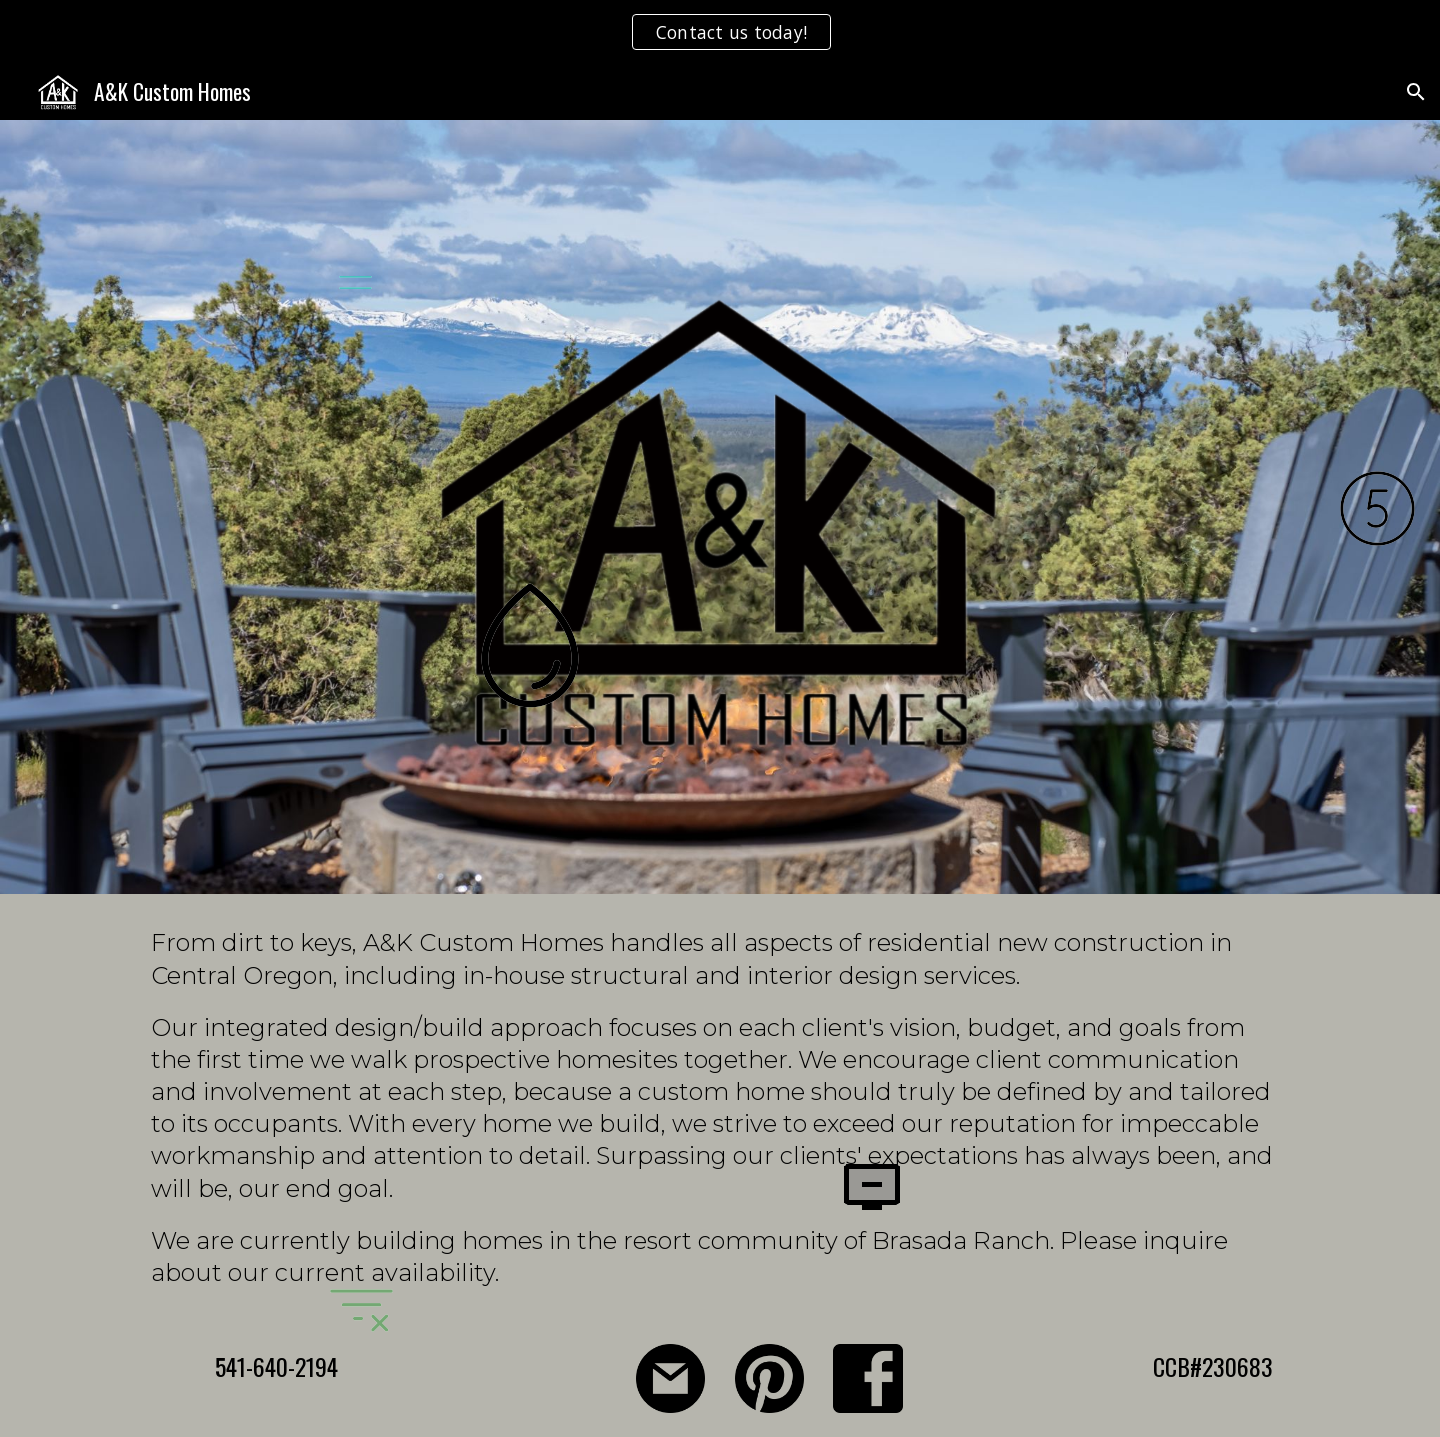 The width and height of the screenshot is (1440, 1437). I want to click on clear all active filters, so click(361, 1302).